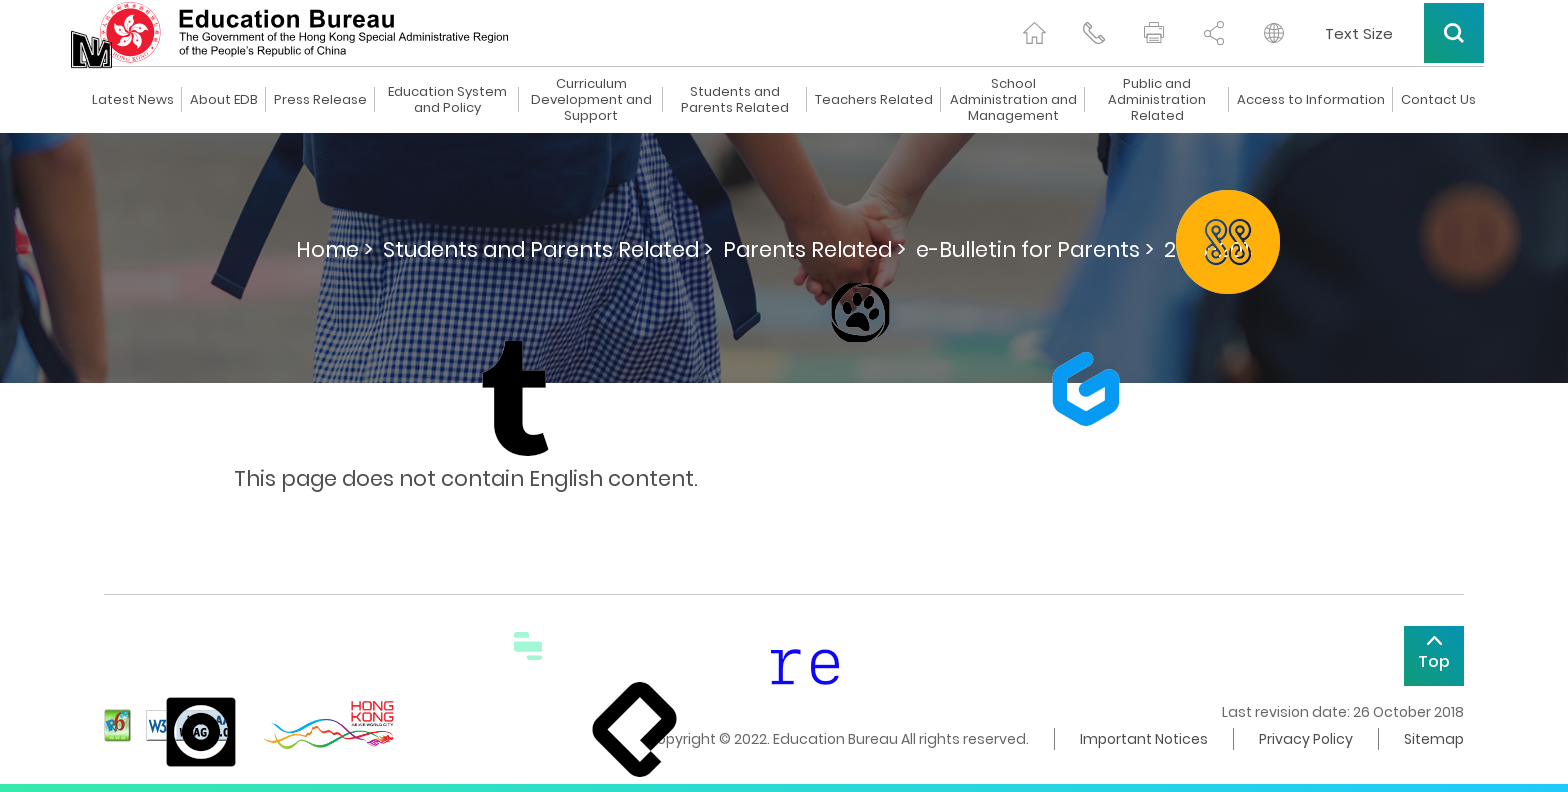 The width and height of the screenshot is (1568, 792). Describe the element at coordinates (860, 312) in the screenshot. I see `visit Furry Network social platform` at that location.